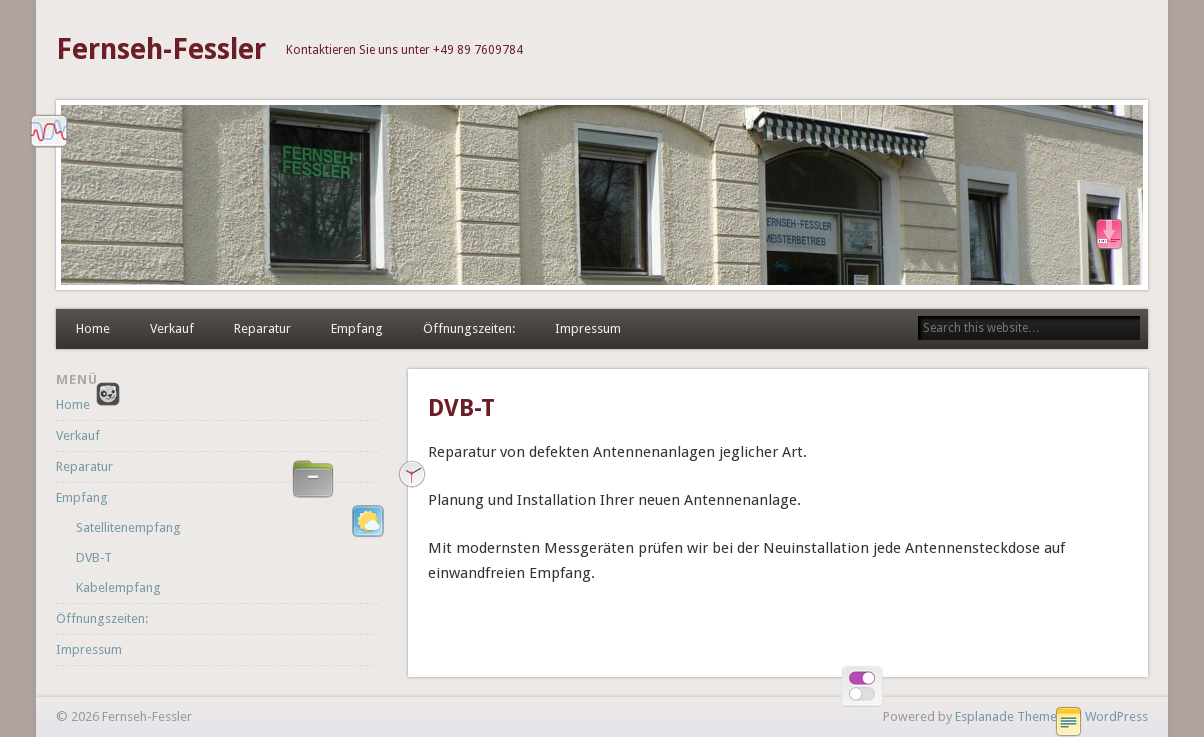 The width and height of the screenshot is (1204, 737). I want to click on access date and time settings, so click(412, 474).